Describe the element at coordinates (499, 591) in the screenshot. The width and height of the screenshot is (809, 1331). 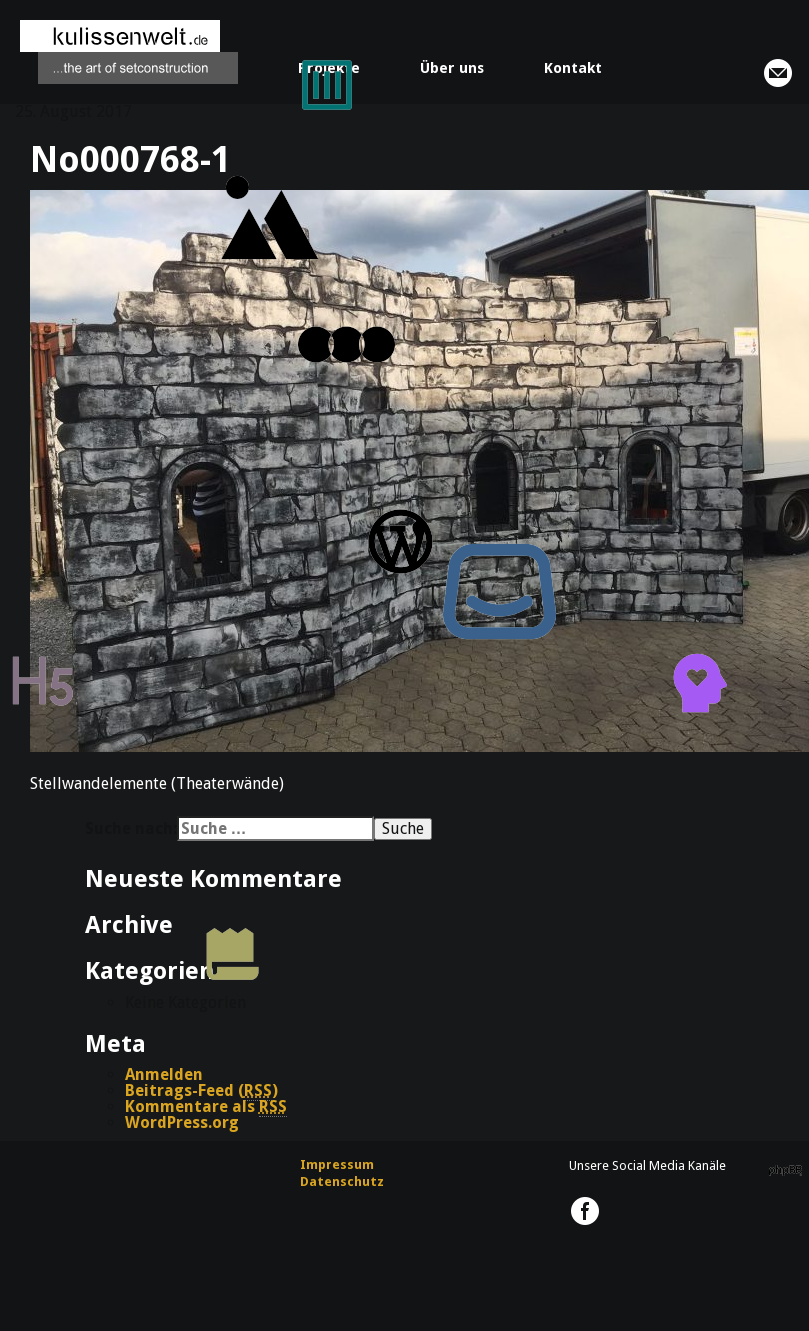
I see `open the Salla e-commerce platform` at that location.